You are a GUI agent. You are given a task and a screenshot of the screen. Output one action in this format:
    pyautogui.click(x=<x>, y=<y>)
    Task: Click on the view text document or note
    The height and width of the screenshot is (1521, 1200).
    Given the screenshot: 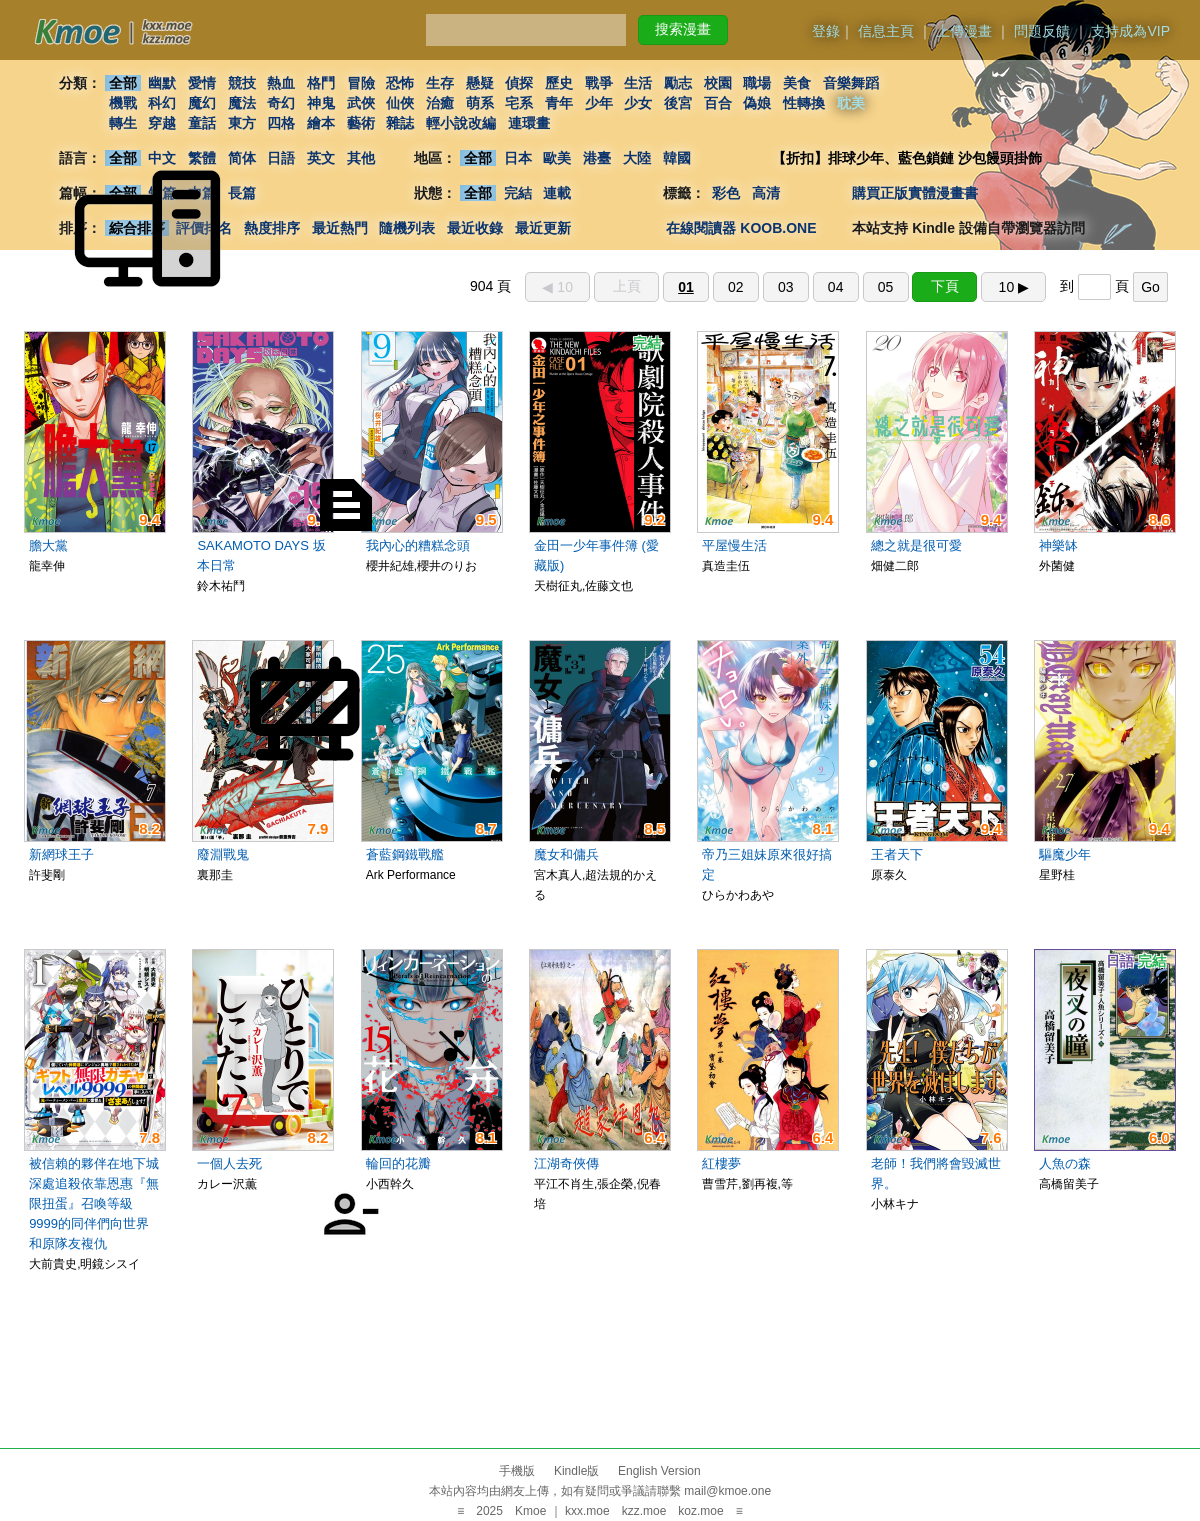 What is the action you would take?
    pyautogui.click(x=346, y=505)
    